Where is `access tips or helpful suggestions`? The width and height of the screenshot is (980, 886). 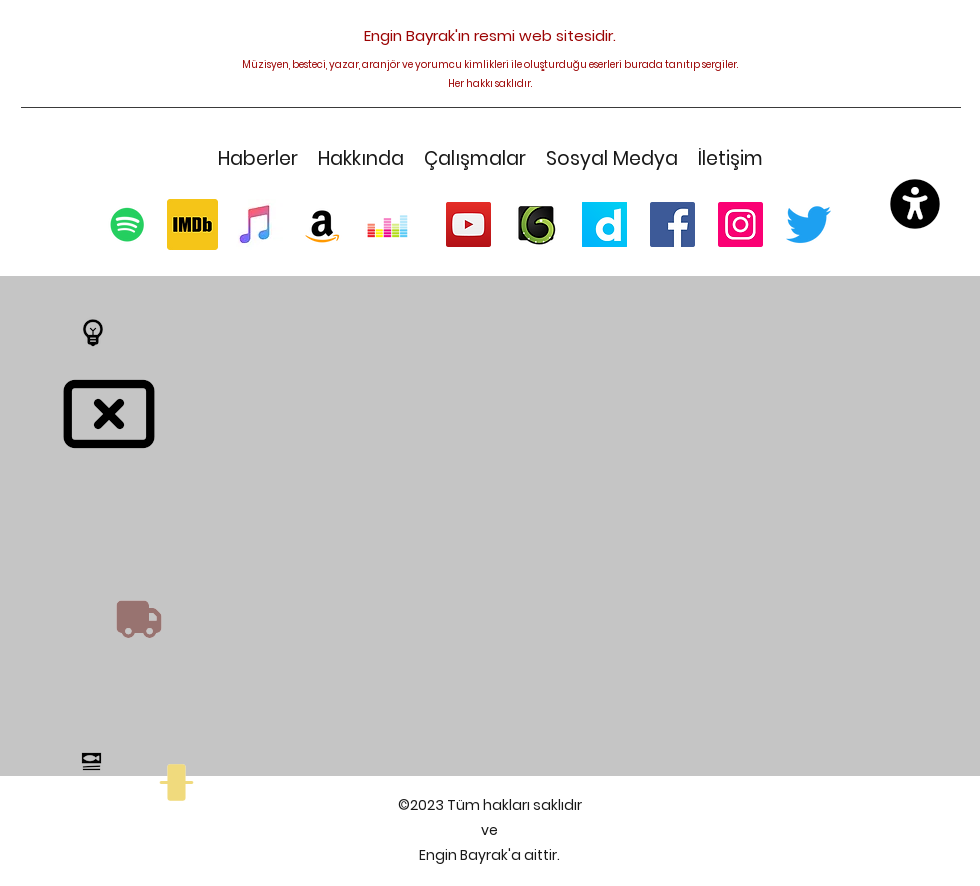 access tips or helpful suggestions is located at coordinates (93, 332).